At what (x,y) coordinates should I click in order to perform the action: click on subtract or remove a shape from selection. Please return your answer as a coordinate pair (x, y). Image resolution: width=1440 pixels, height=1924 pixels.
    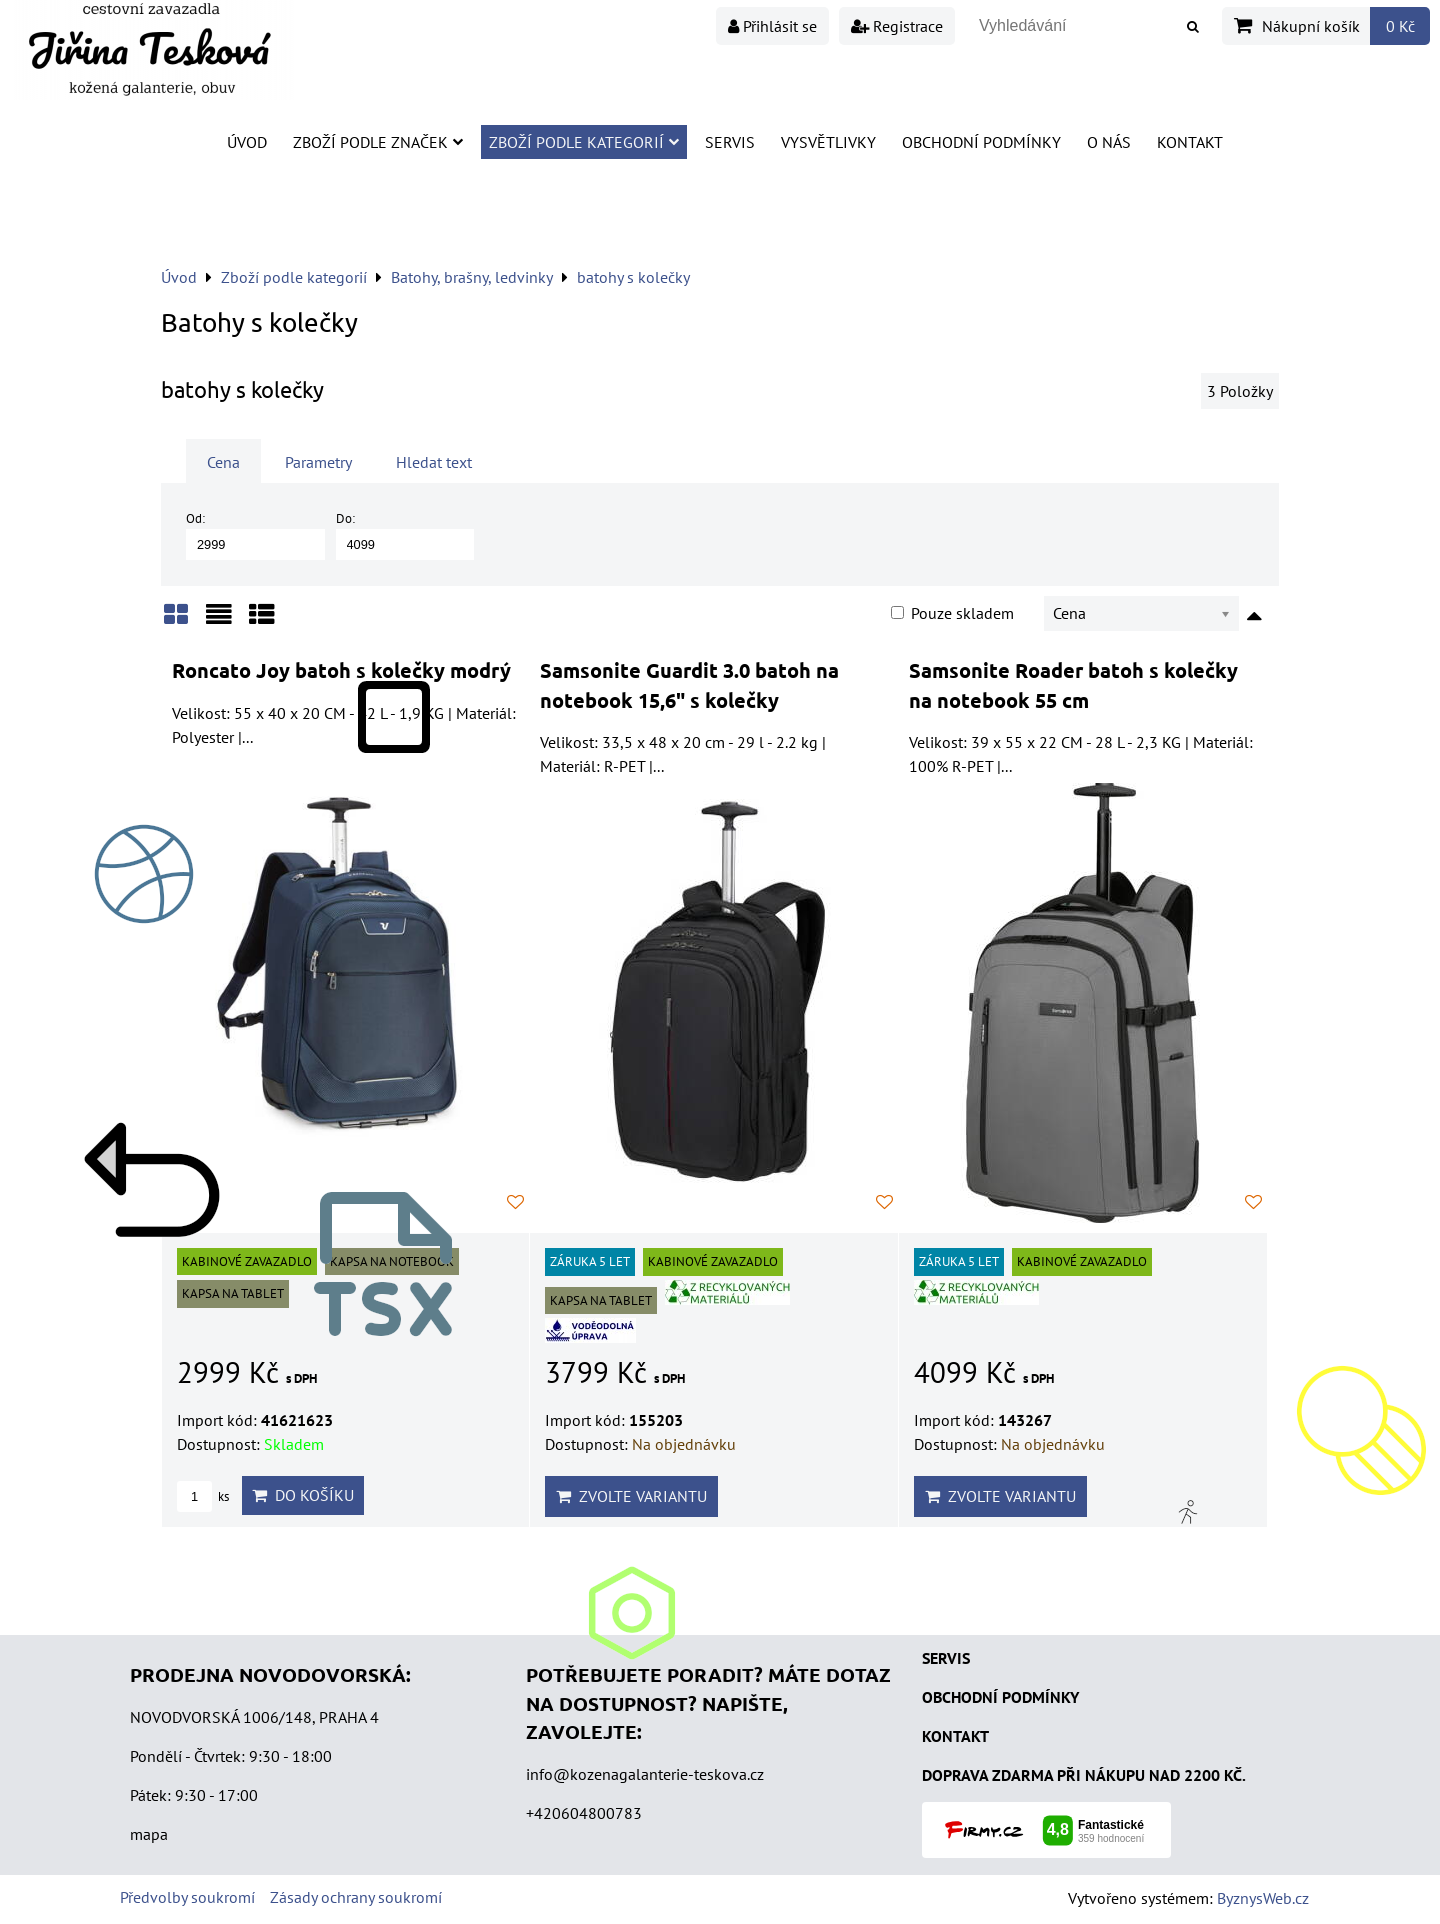
    Looking at the image, I should click on (1361, 1430).